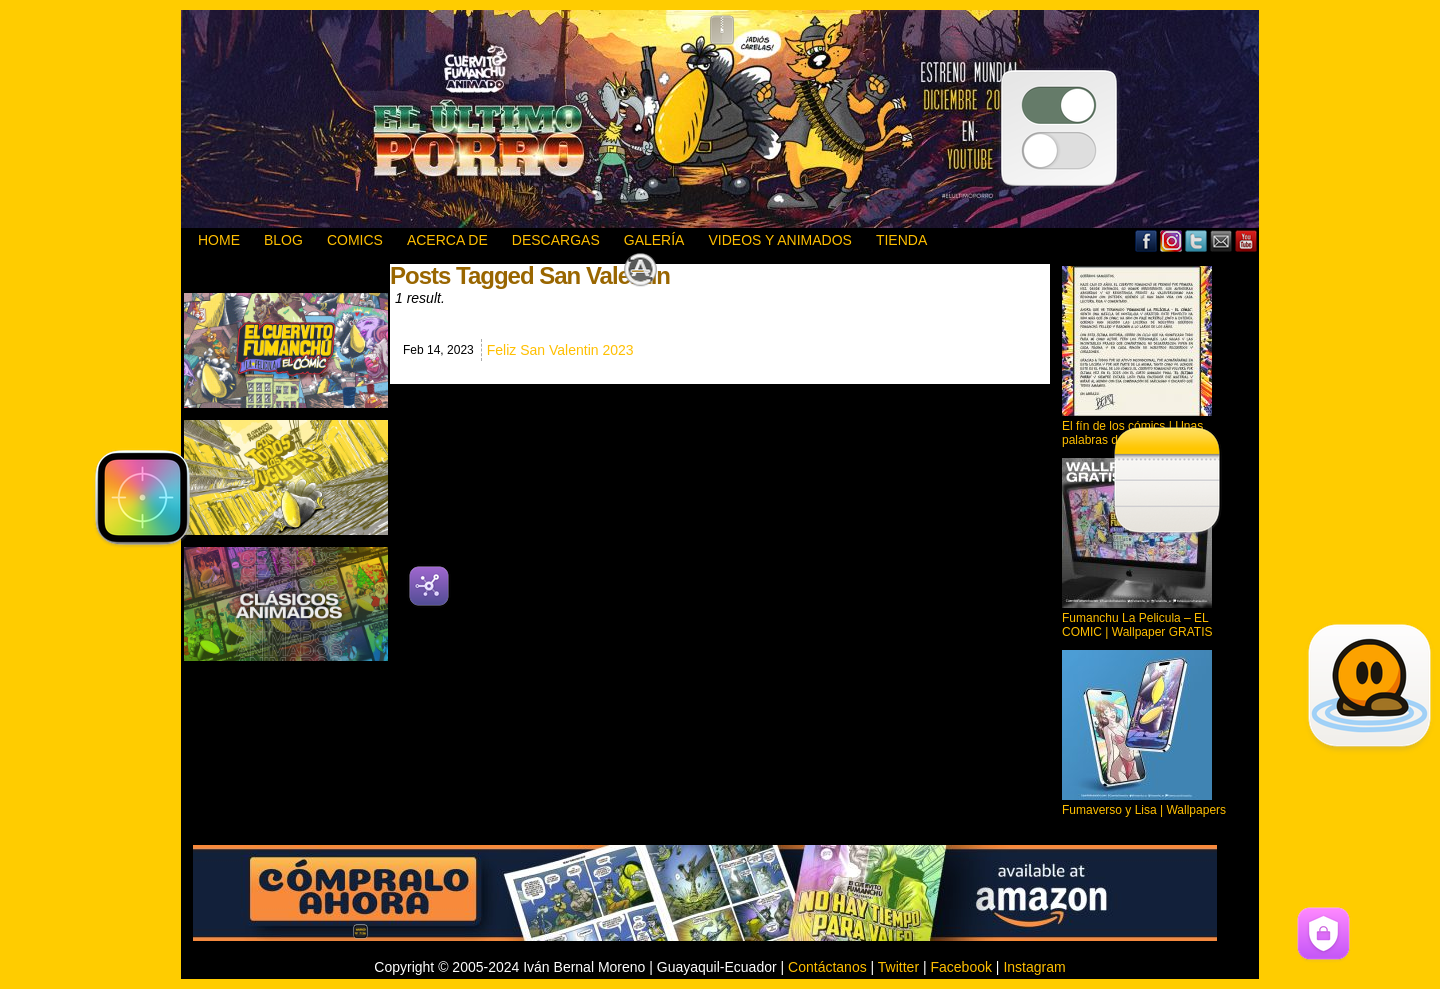 The height and width of the screenshot is (989, 1440). I want to click on open ente auth two-factor authentication app, so click(1323, 933).